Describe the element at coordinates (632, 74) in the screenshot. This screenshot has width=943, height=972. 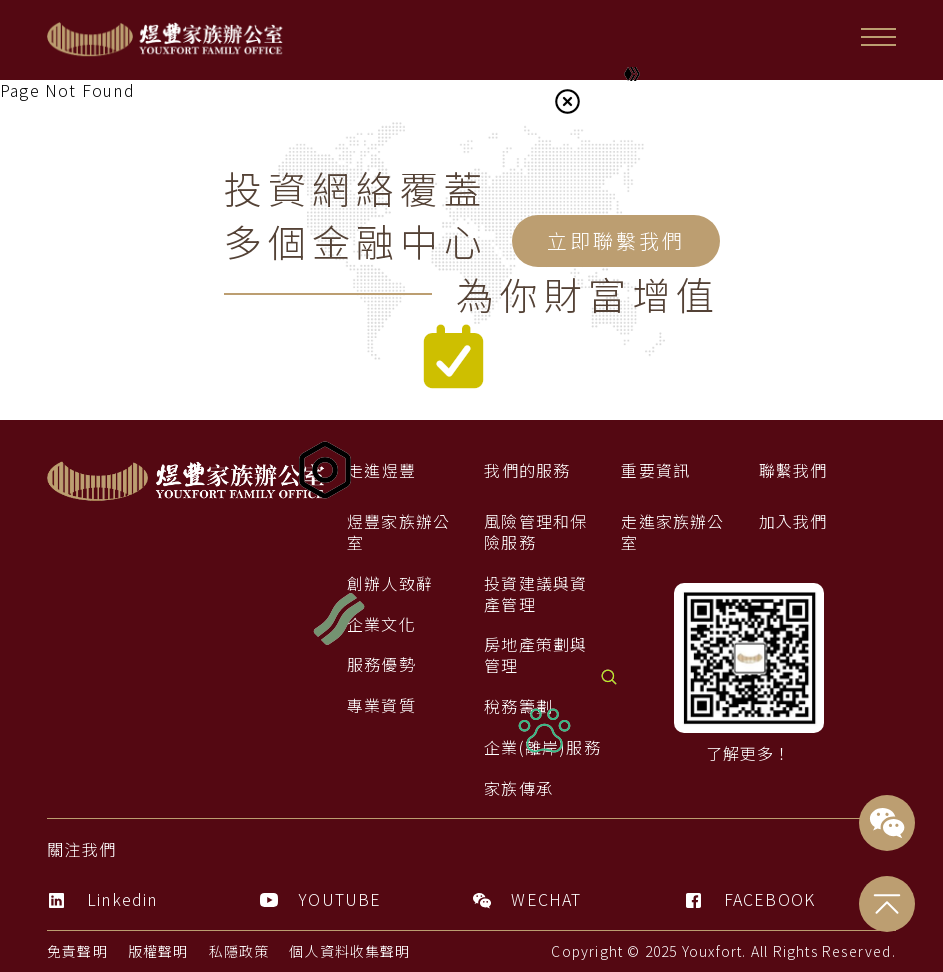
I see `hive blockchain platform logo` at that location.